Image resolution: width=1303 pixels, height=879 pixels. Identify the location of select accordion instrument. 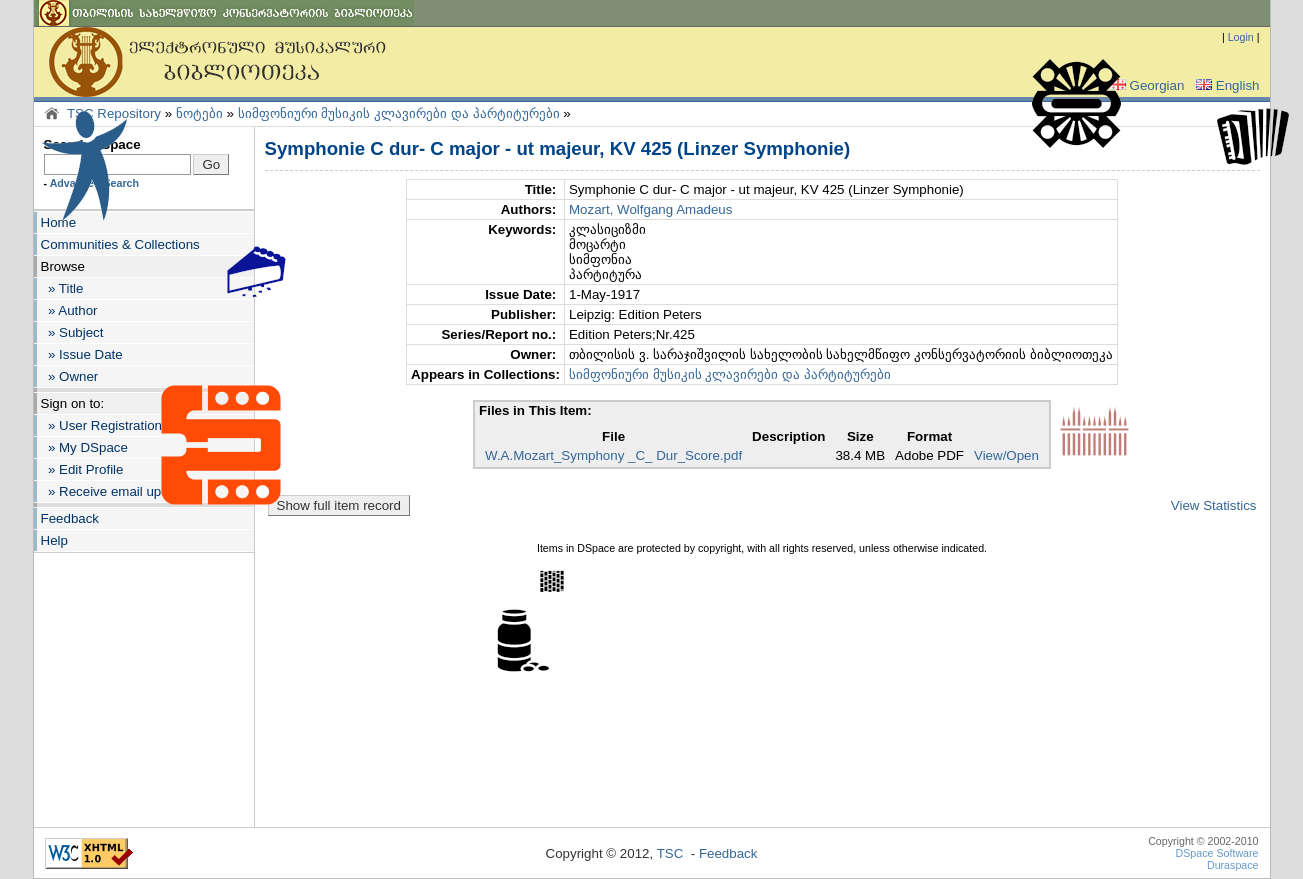
(1253, 134).